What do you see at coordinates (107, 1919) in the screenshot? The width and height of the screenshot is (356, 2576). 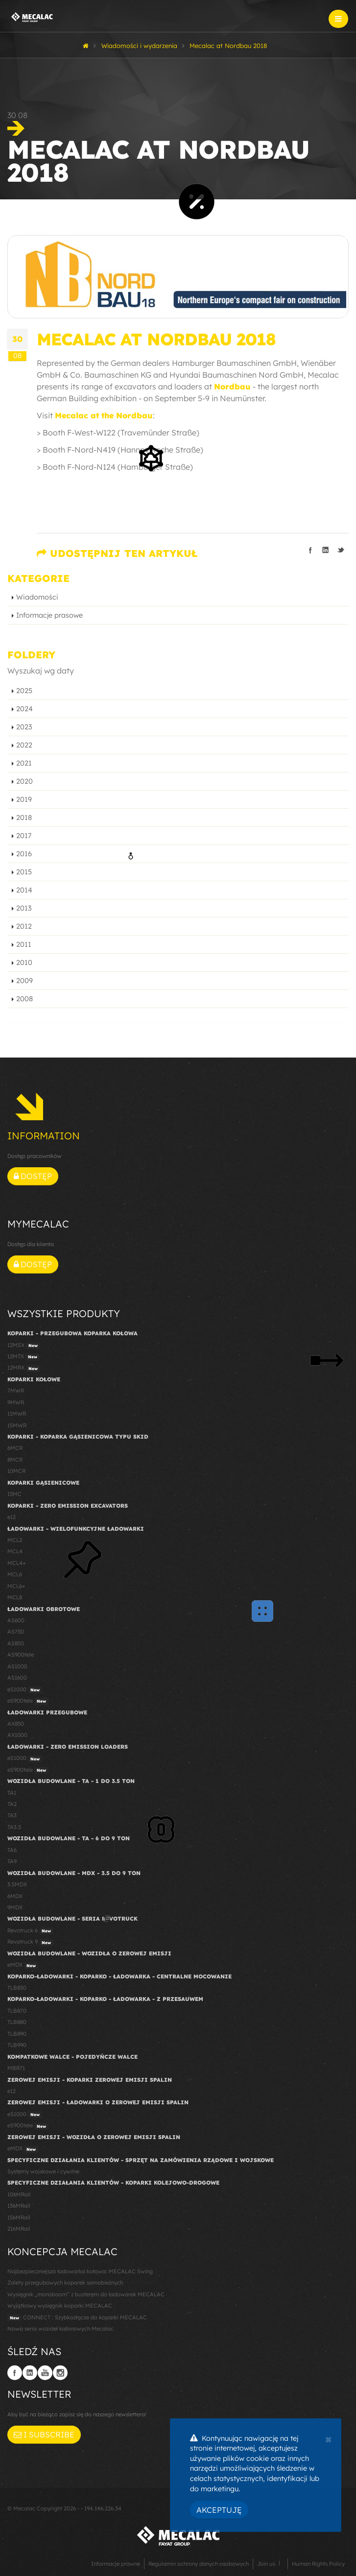 I see `view item 6 in a collection or stack` at bounding box center [107, 1919].